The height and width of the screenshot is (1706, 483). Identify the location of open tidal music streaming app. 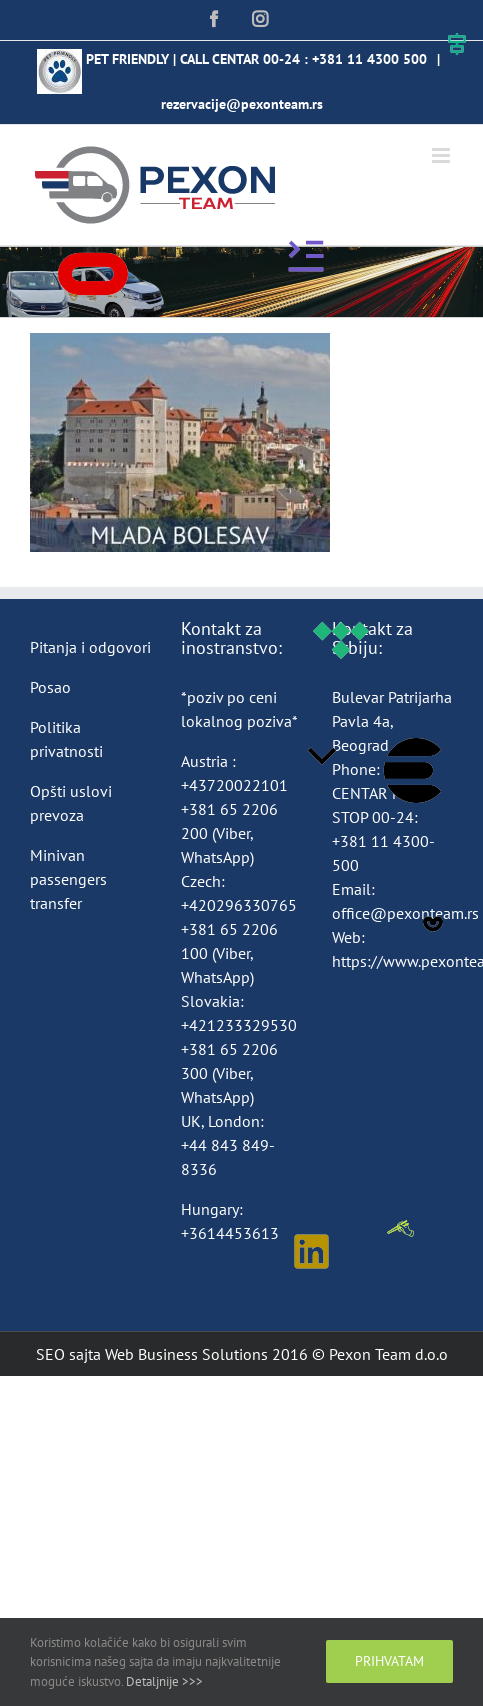
(341, 640).